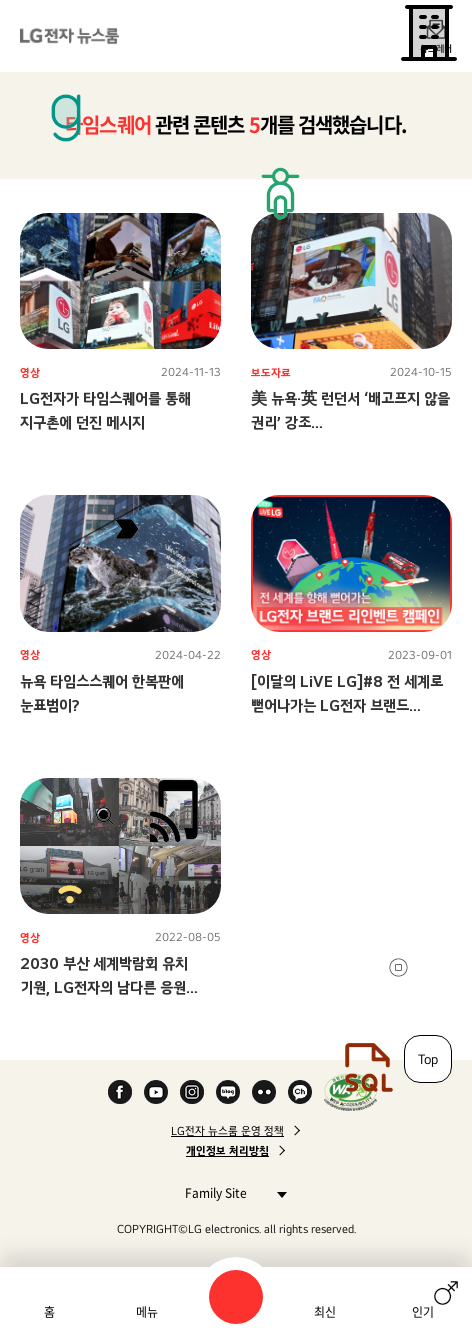 The width and height of the screenshot is (472, 1337). What do you see at coordinates (367, 1069) in the screenshot?
I see `open or view an SQL database file` at bounding box center [367, 1069].